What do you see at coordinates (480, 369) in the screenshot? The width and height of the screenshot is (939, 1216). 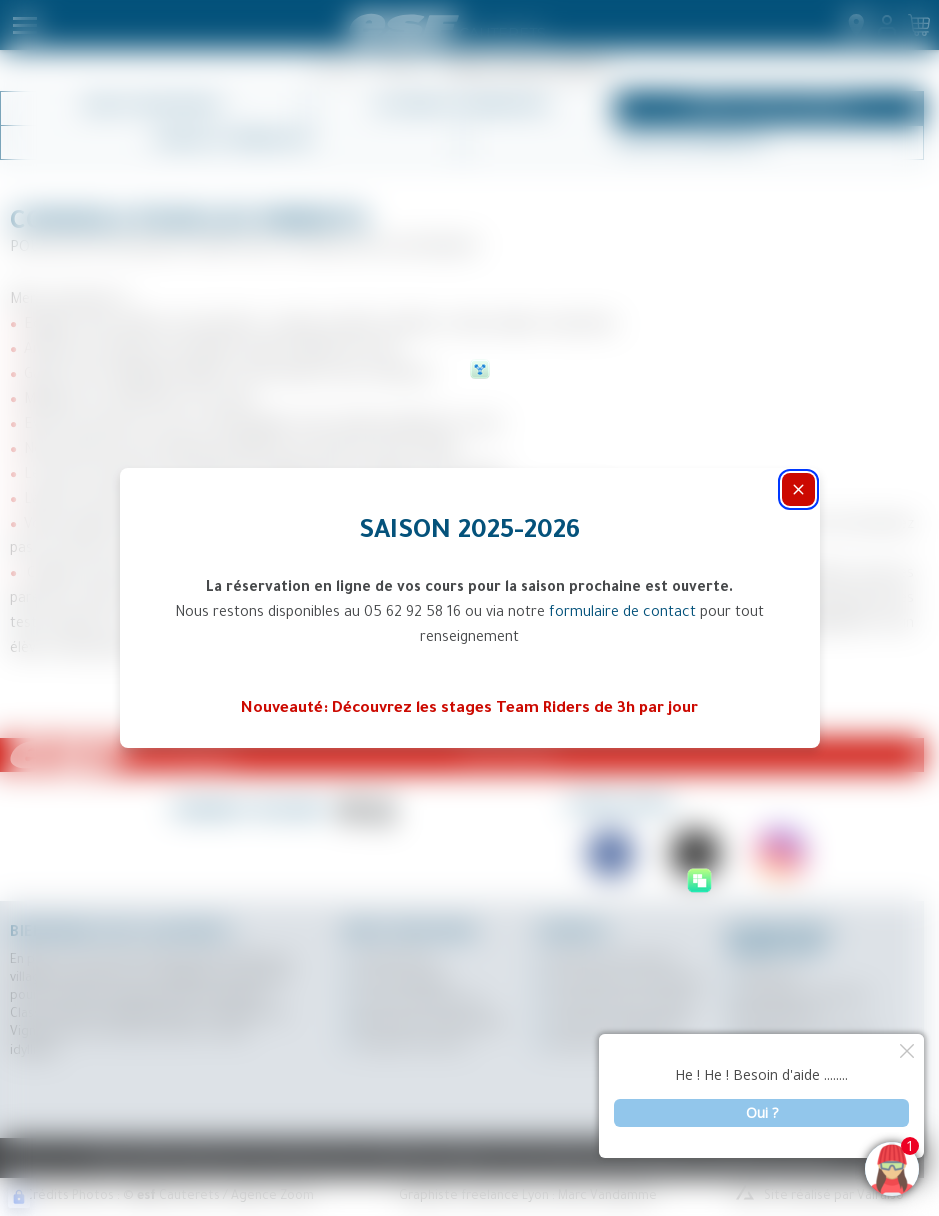 I see `open junction app for choosing which app opens links` at bounding box center [480, 369].